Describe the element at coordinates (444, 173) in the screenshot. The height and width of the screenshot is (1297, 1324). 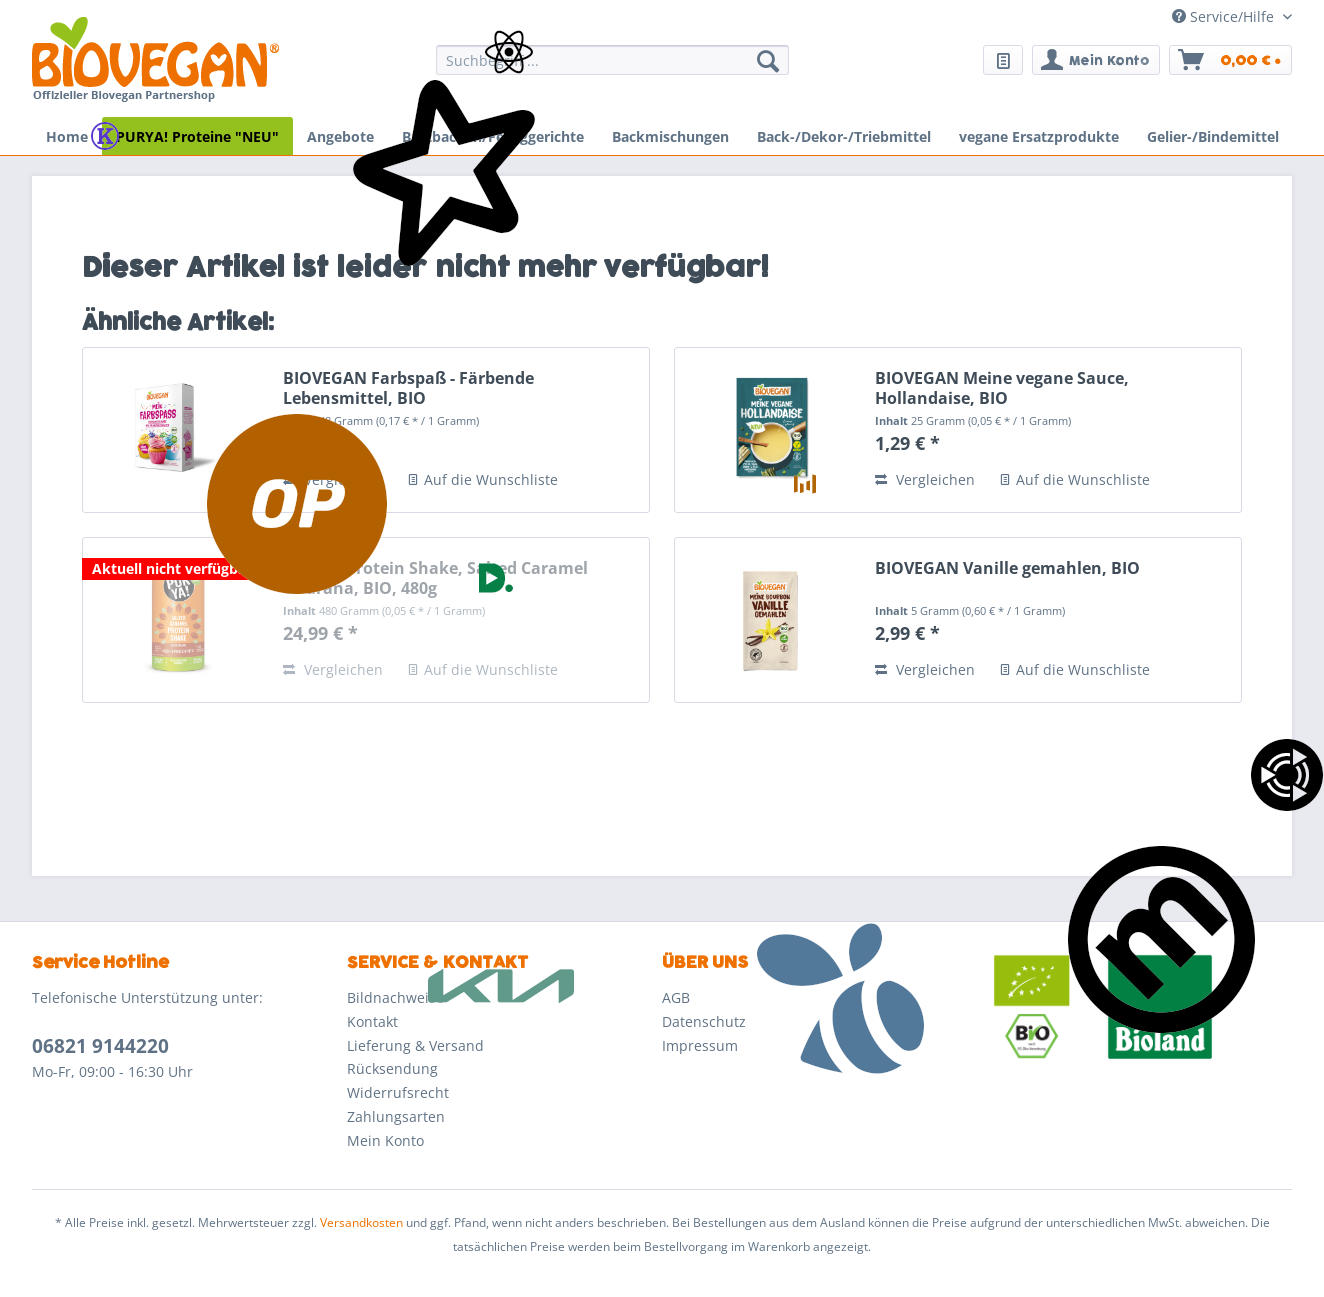
I see `apache spark logo` at that location.